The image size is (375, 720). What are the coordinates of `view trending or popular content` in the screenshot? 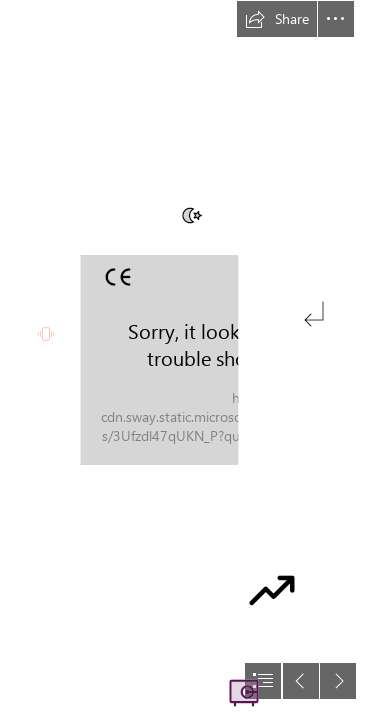 It's located at (272, 592).